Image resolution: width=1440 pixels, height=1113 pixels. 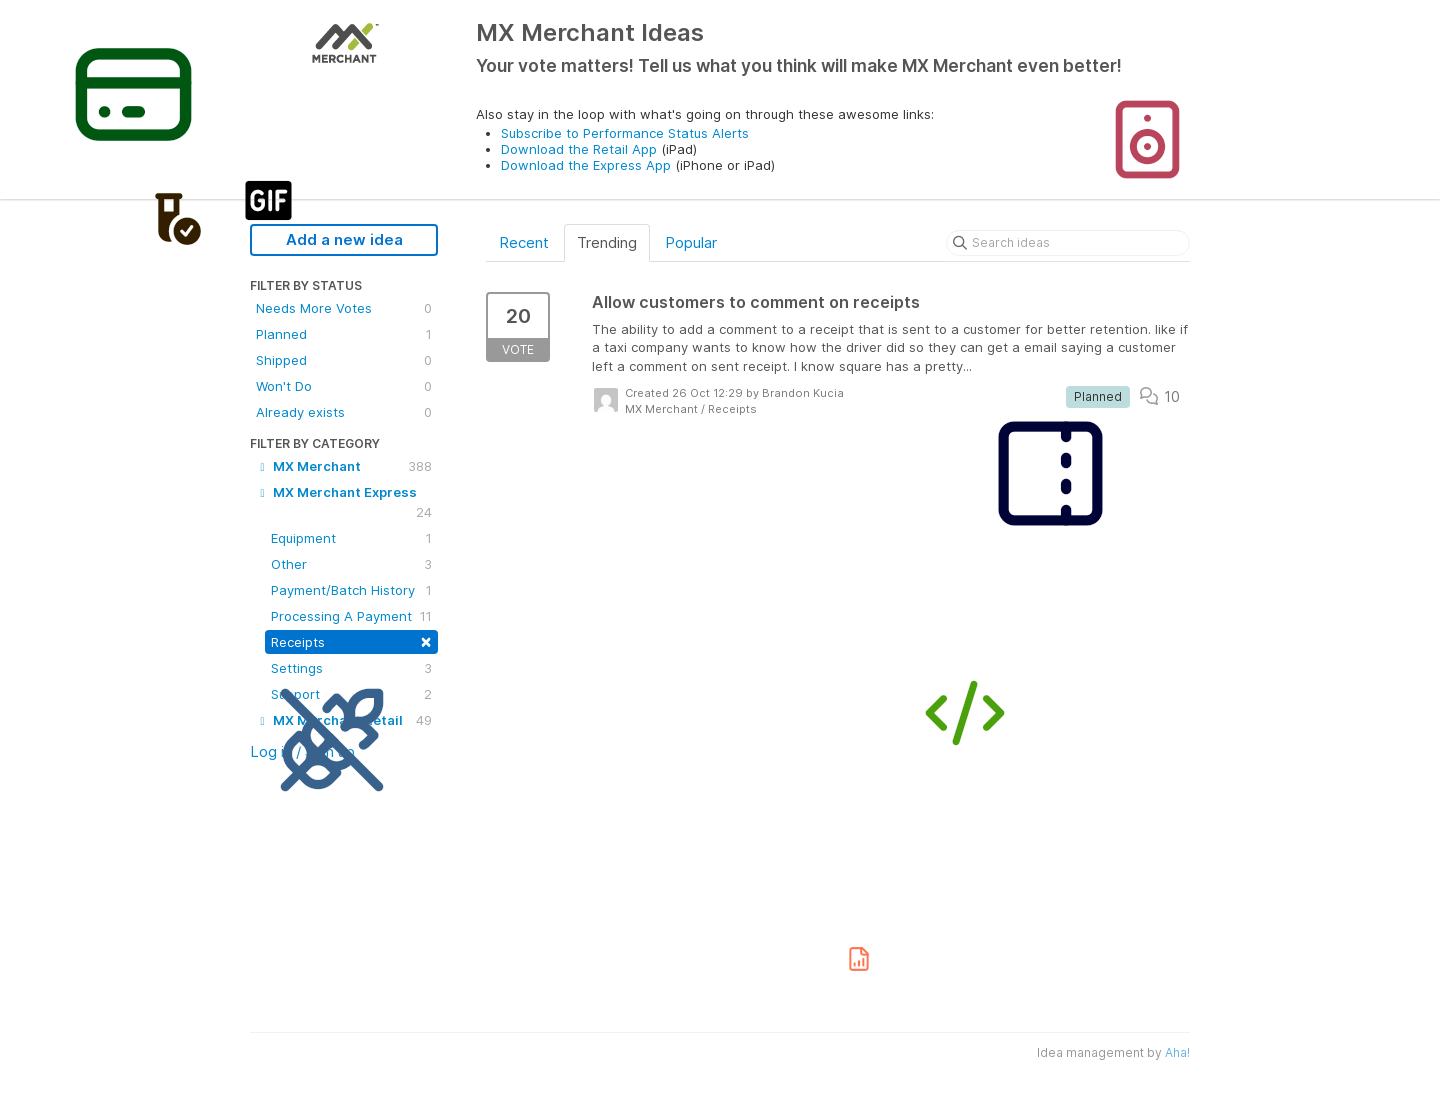 What do you see at coordinates (176, 217) in the screenshot?
I see `test sample verified or approved` at bounding box center [176, 217].